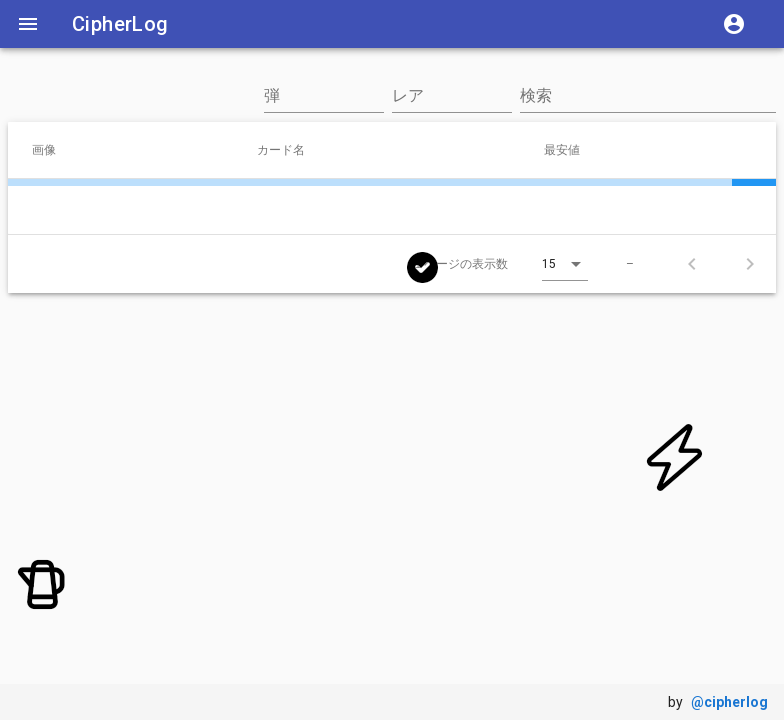  Describe the element at coordinates (422, 267) in the screenshot. I see `indicates a closed issue in the activity feed` at that location.